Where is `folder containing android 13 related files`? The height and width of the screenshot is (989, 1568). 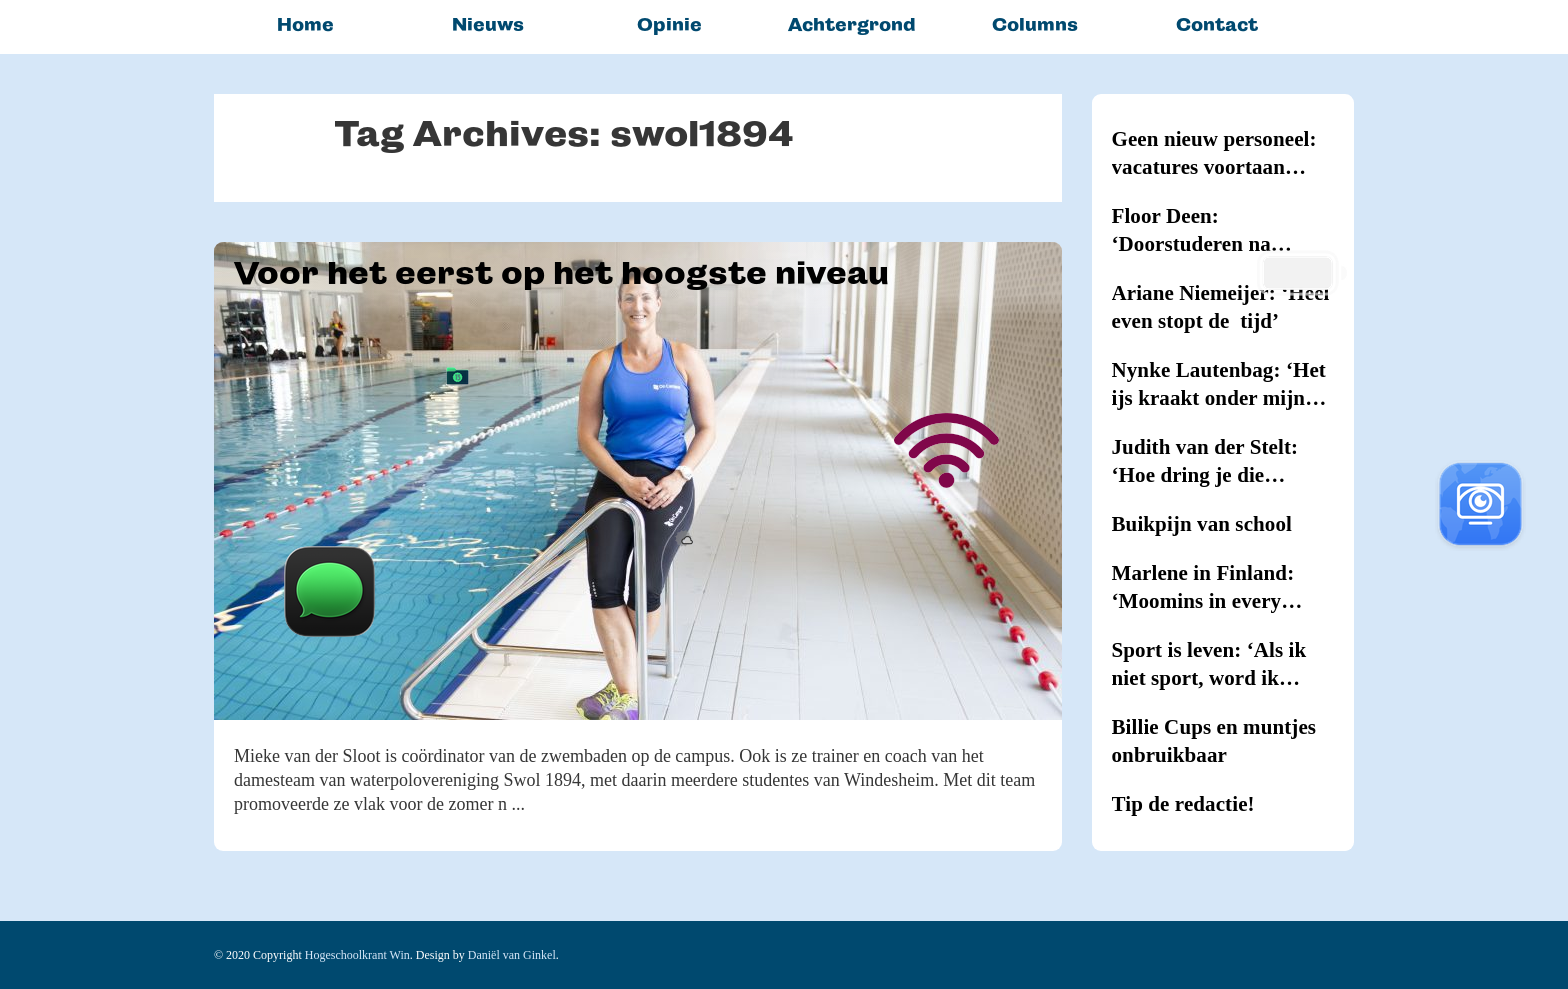 folder containing android 13 related files is located at coordinates (457, 376).